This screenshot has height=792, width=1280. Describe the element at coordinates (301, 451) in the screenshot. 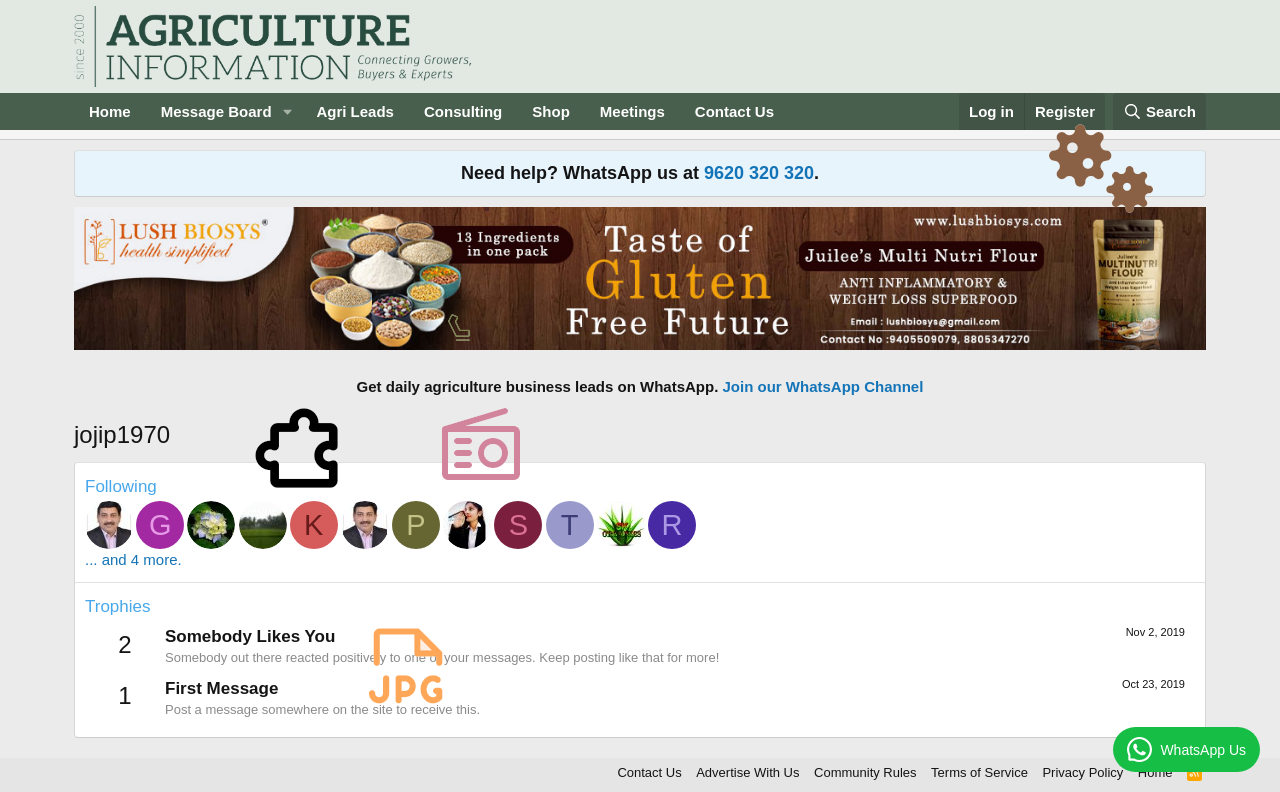

I see `access plugins or extensions` at that location.